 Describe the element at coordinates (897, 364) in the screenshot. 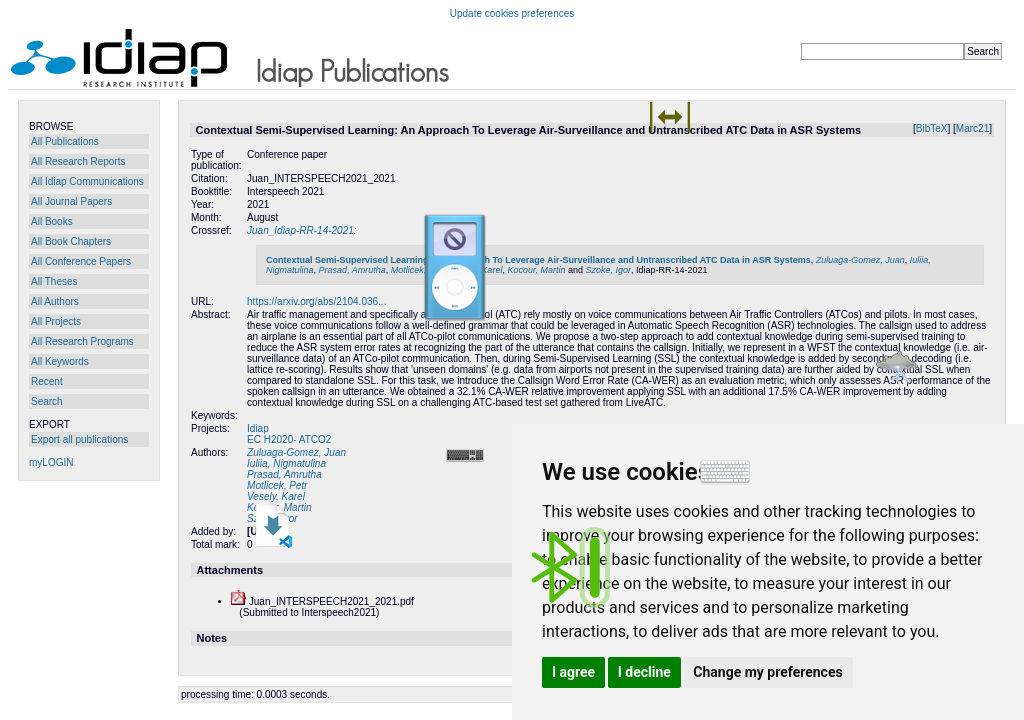

I see `indicates stormy weather conditions` at that location.